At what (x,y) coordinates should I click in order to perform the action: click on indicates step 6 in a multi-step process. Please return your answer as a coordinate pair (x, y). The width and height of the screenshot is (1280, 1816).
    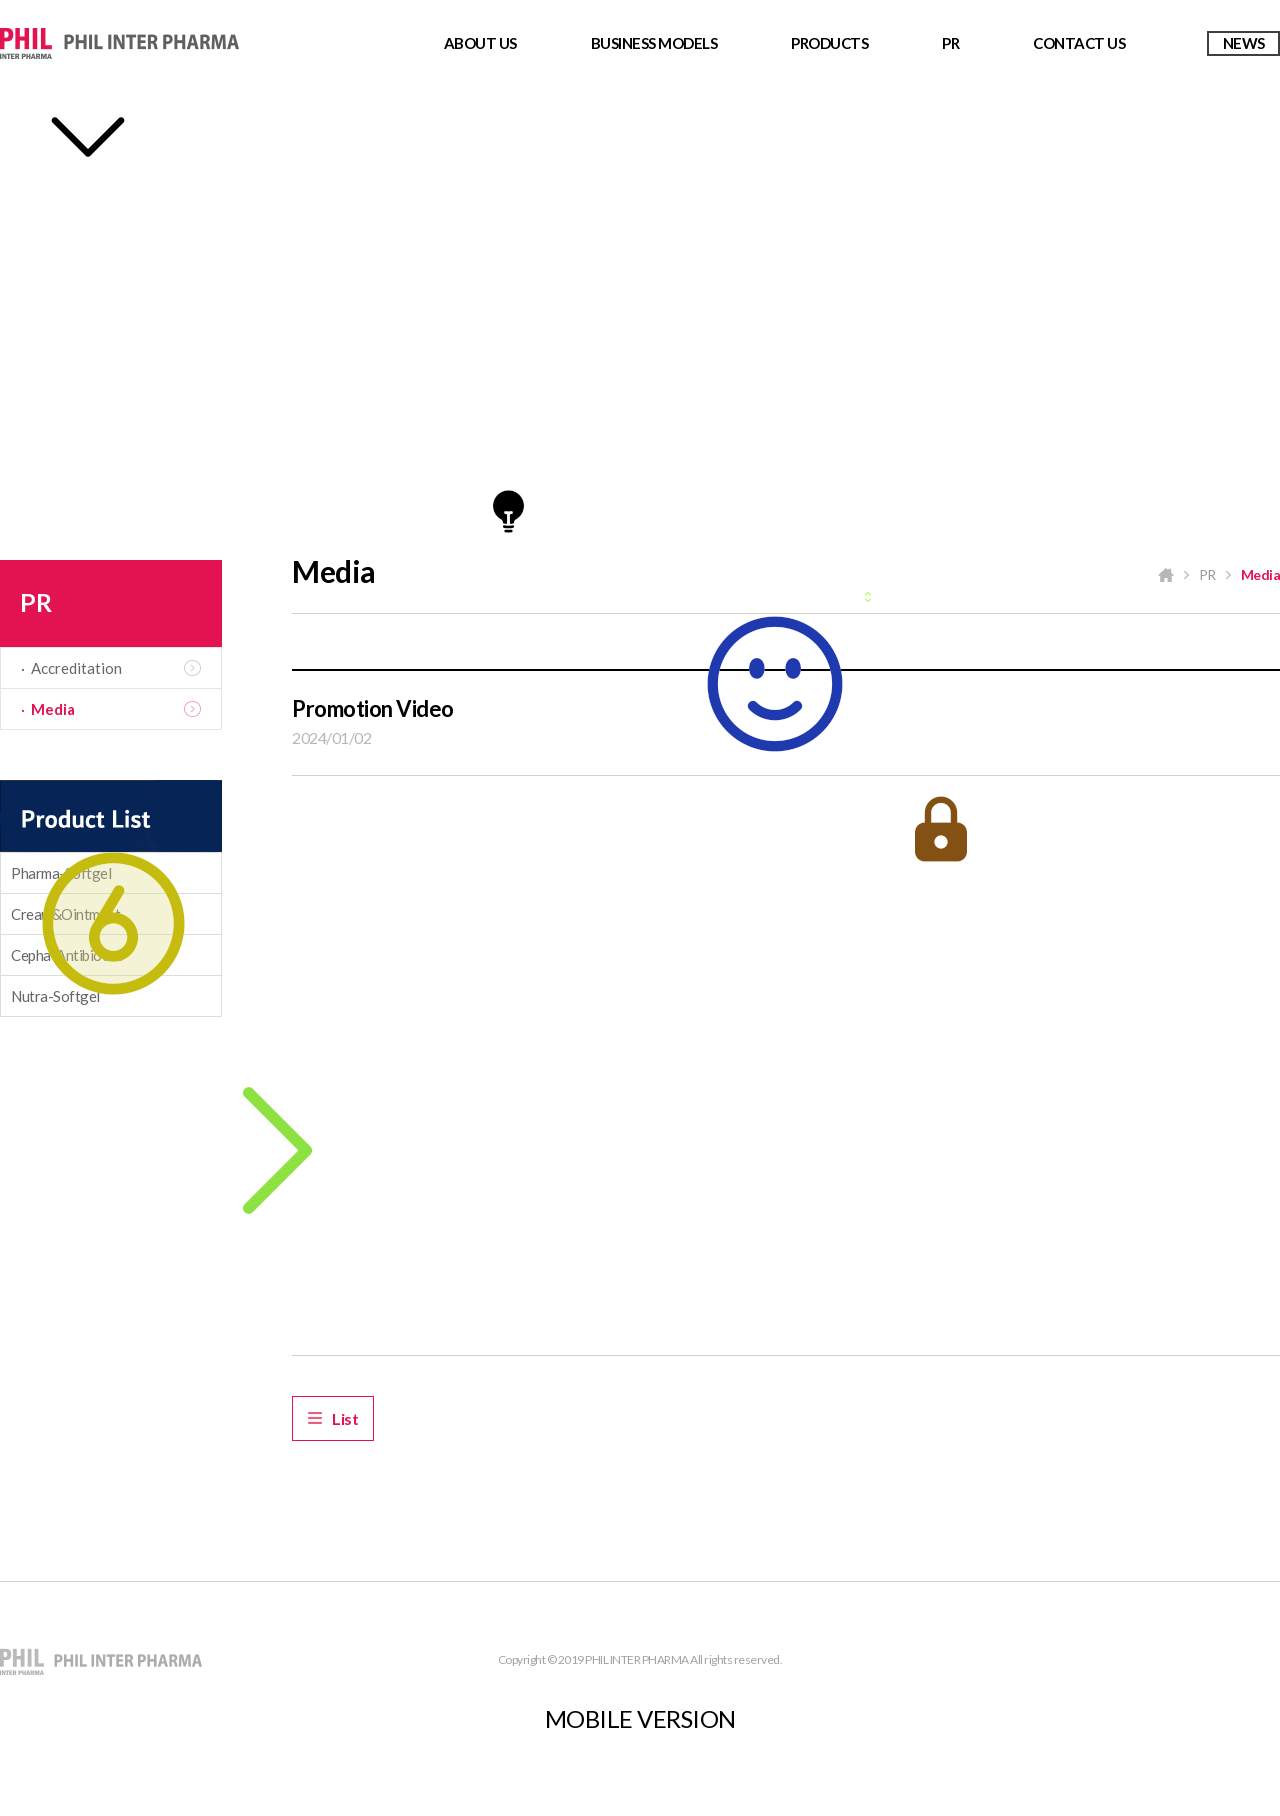
    Looking at the image, I should click on (113, 923).